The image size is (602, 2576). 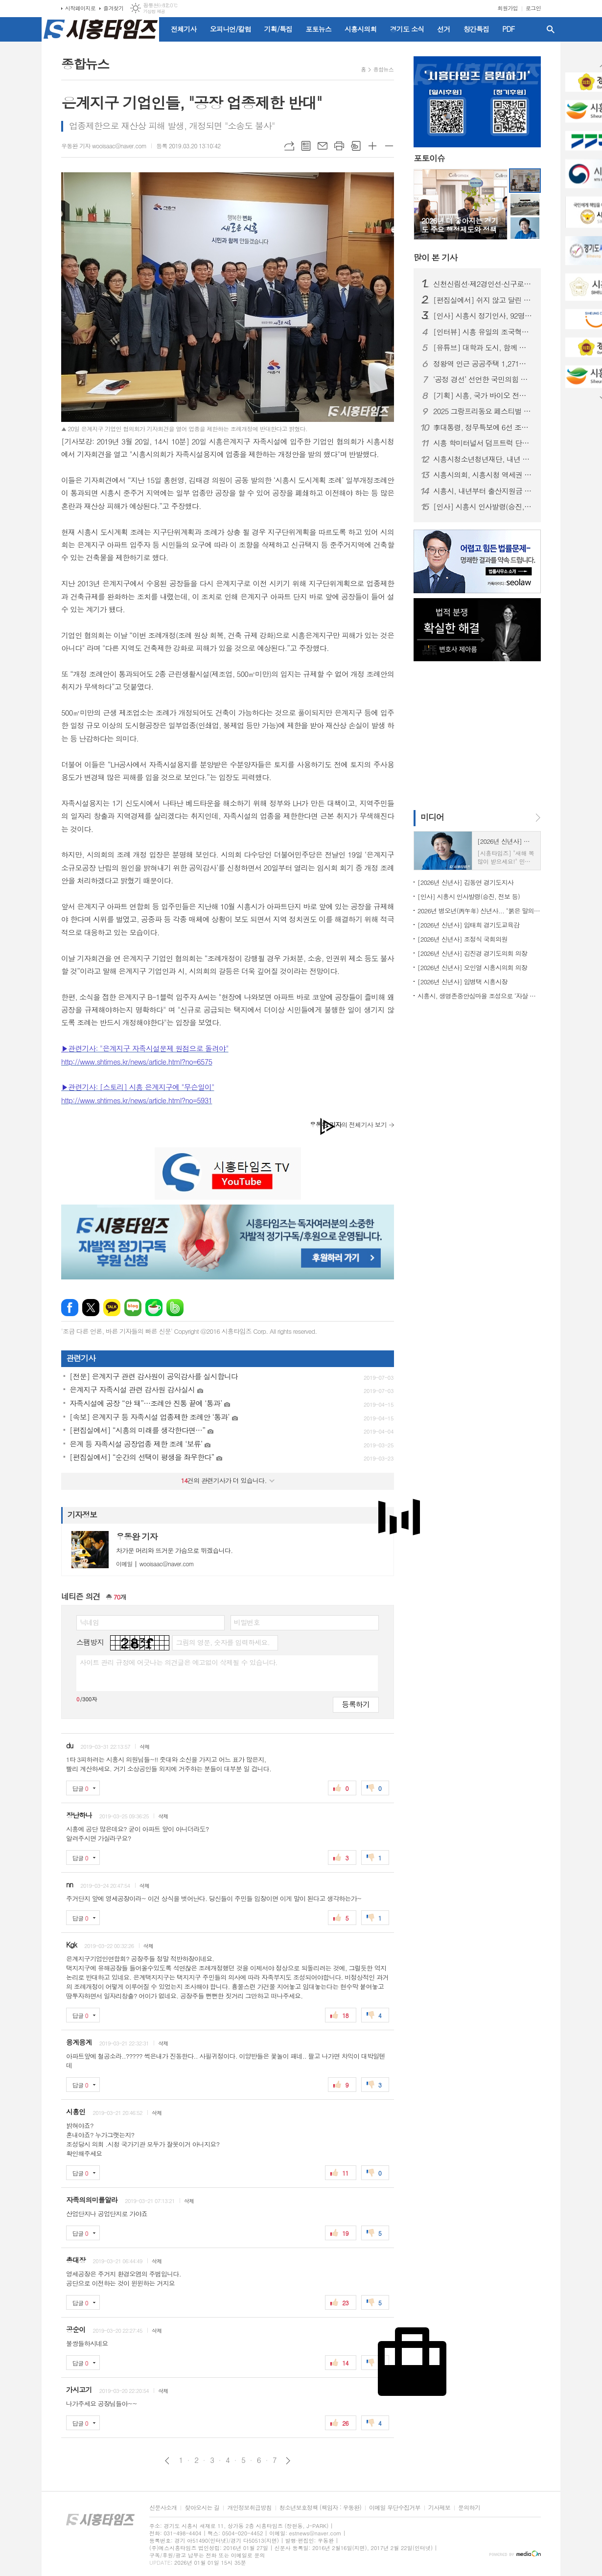 I want to click on bytedance company logo, so click(x=399, y=1517).